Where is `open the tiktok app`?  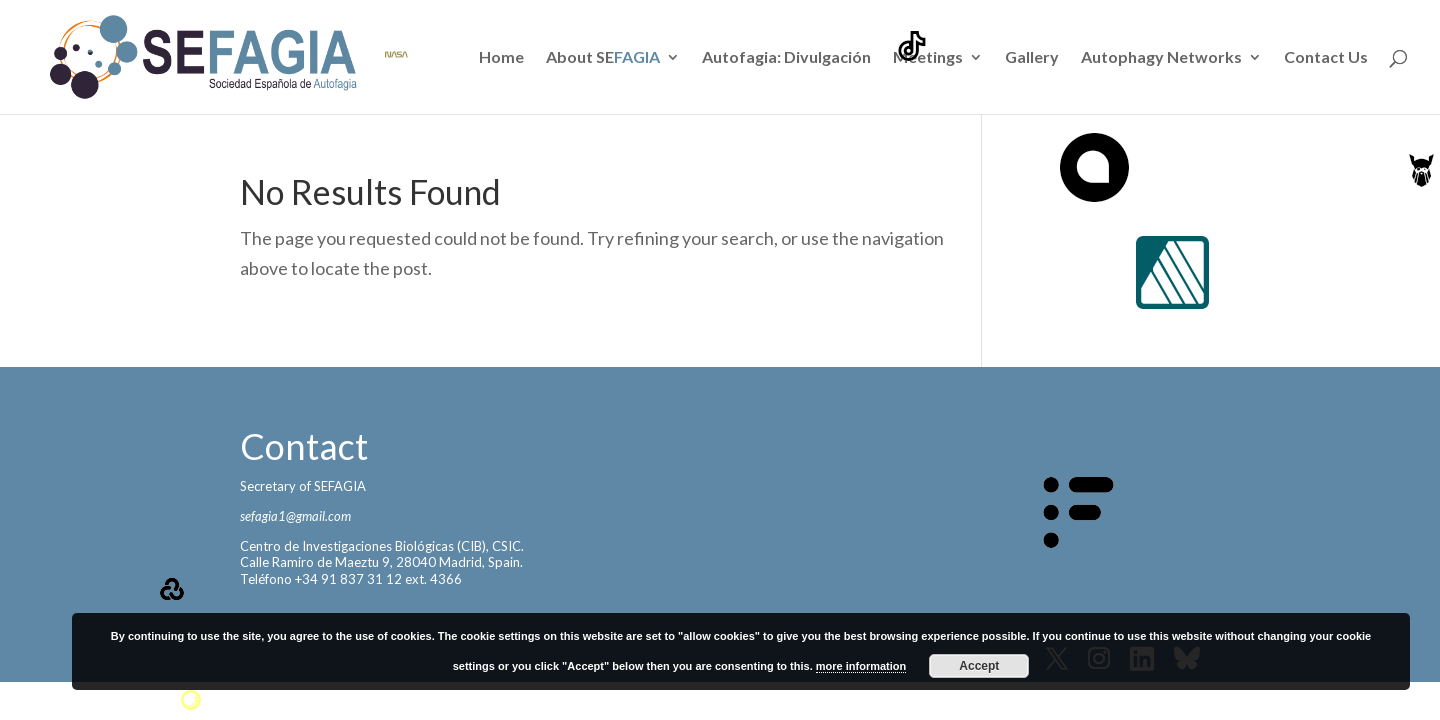
open the tiktok app is located at coordinates (912, 46).